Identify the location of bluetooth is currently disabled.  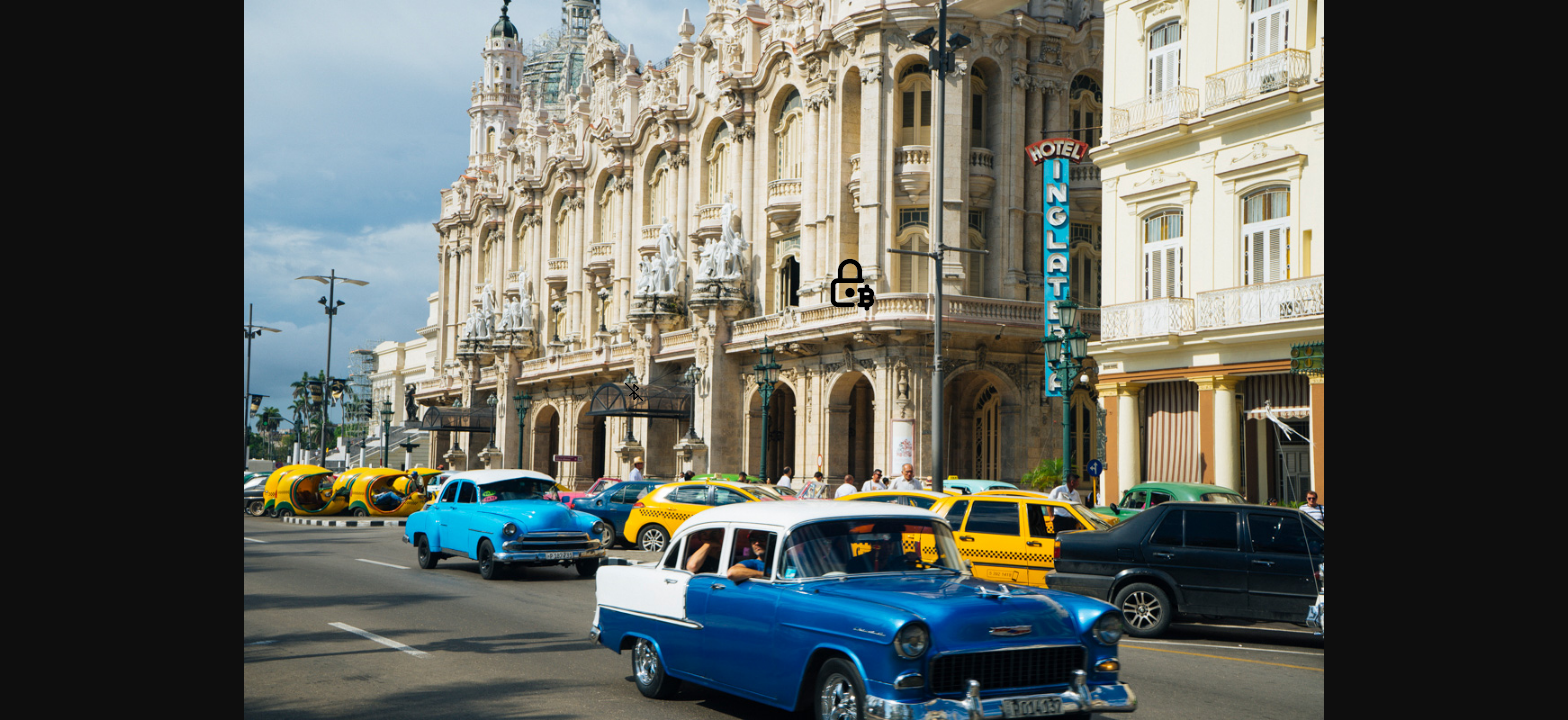
(634, 392).